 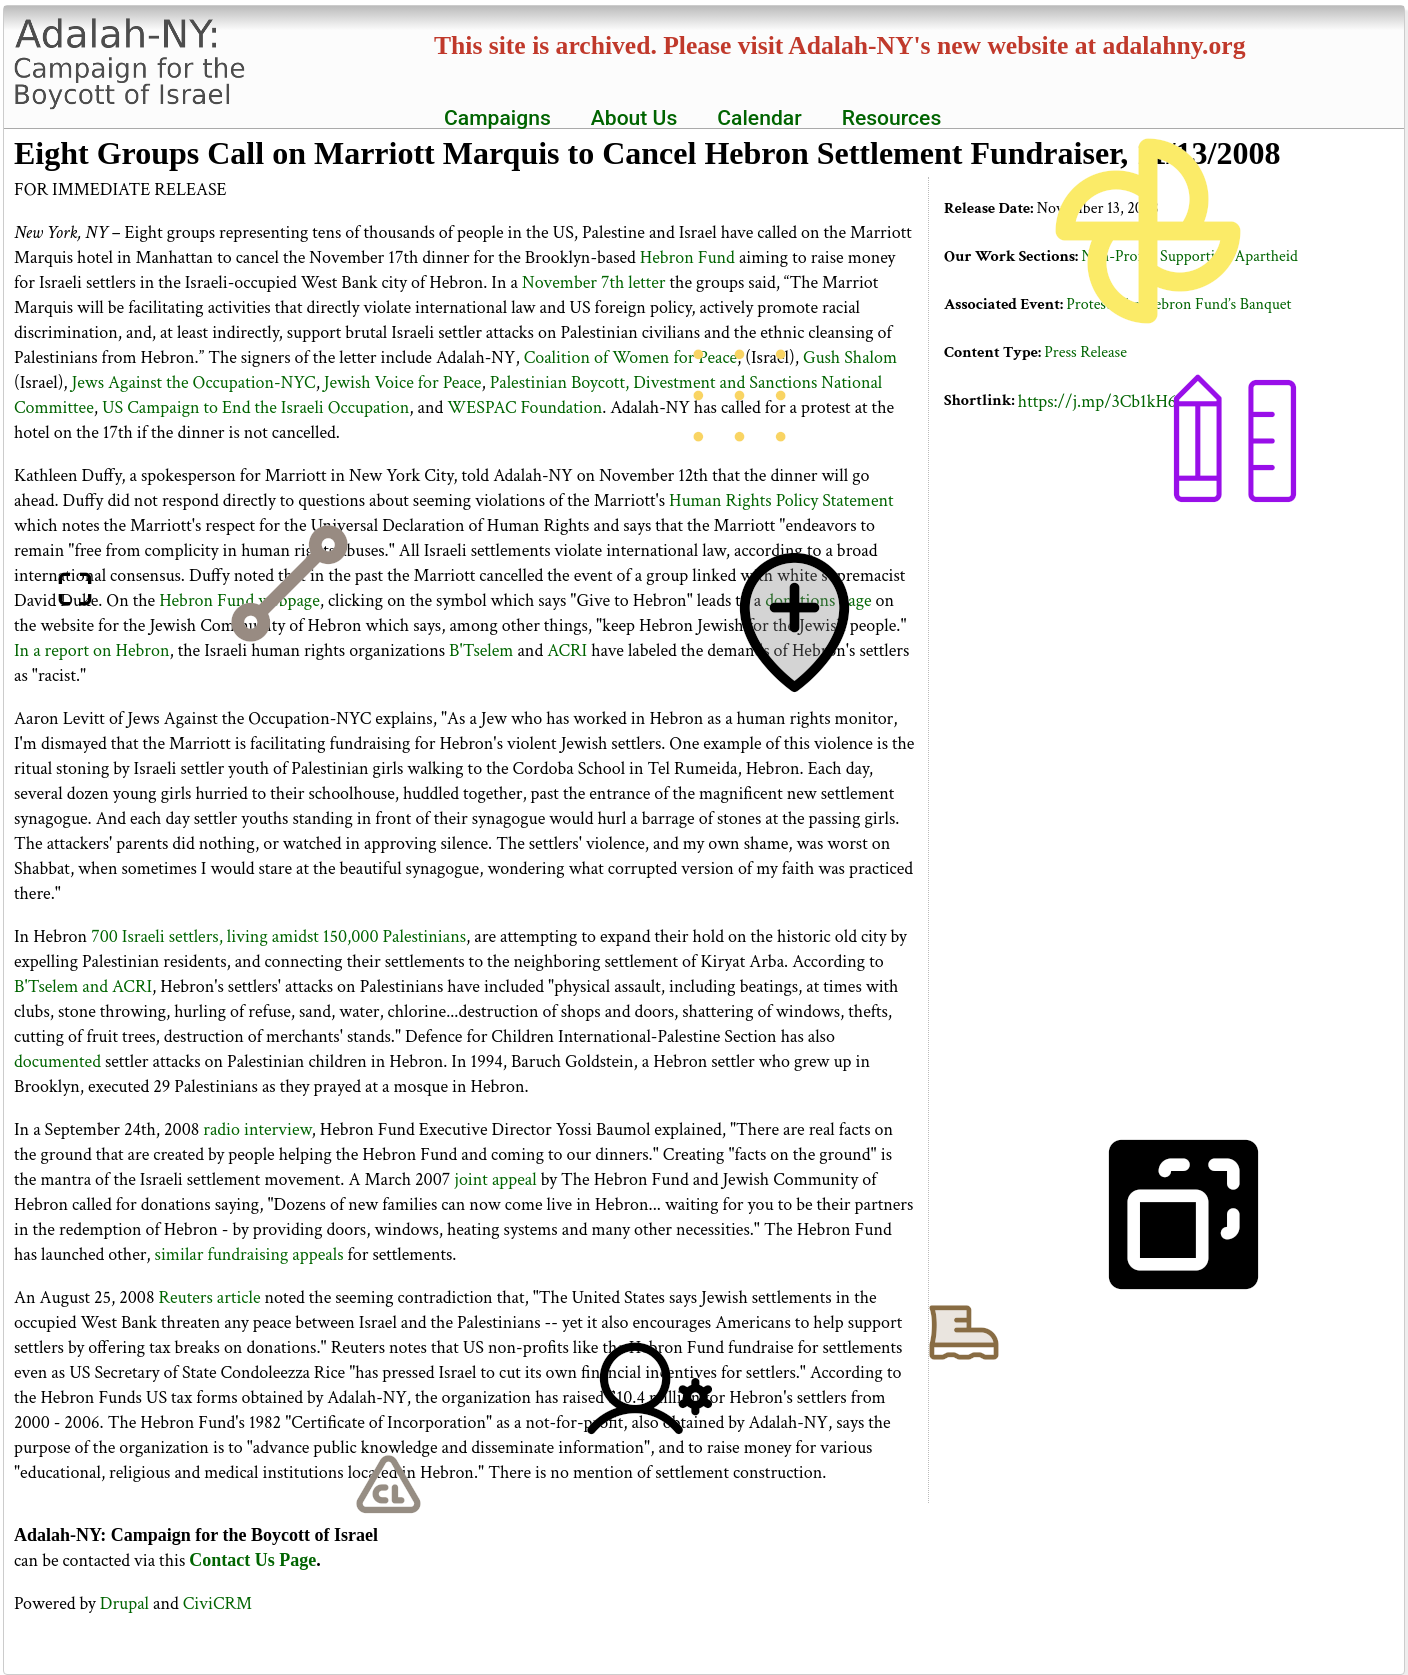 What do you see at coordinates (1183, 1214) in the screenshot?
I see `move selection to background layer` at bounding box center [1183, 1214].